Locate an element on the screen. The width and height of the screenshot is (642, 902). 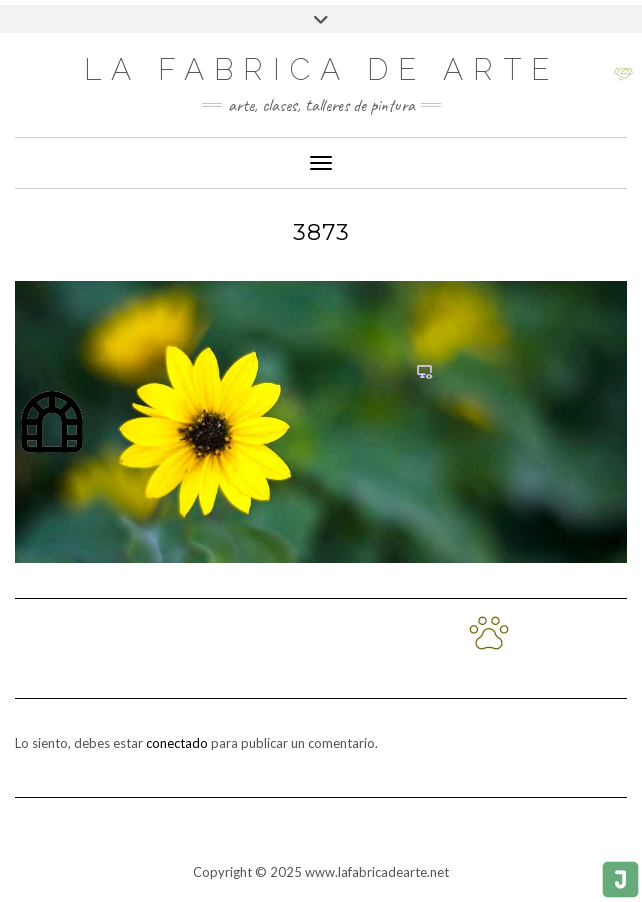
indicates items or sections starting with the letter J is located at coordinates (620, 879).